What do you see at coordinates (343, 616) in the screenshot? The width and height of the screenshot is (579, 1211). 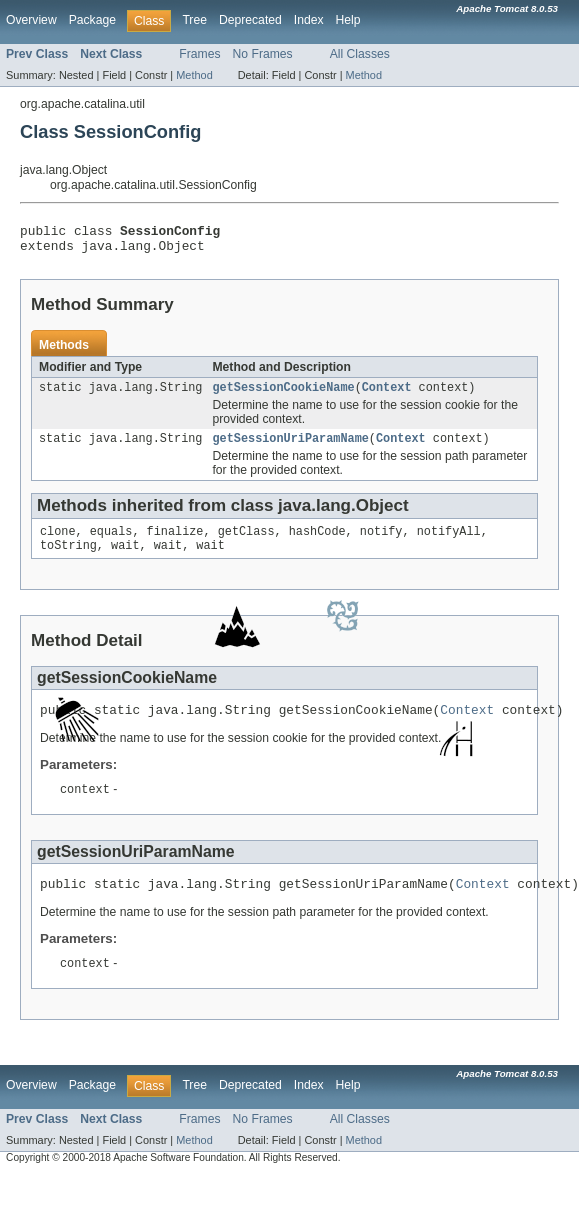 I see `represents a curse or debuff status effect` at bounding box center [343, 616].